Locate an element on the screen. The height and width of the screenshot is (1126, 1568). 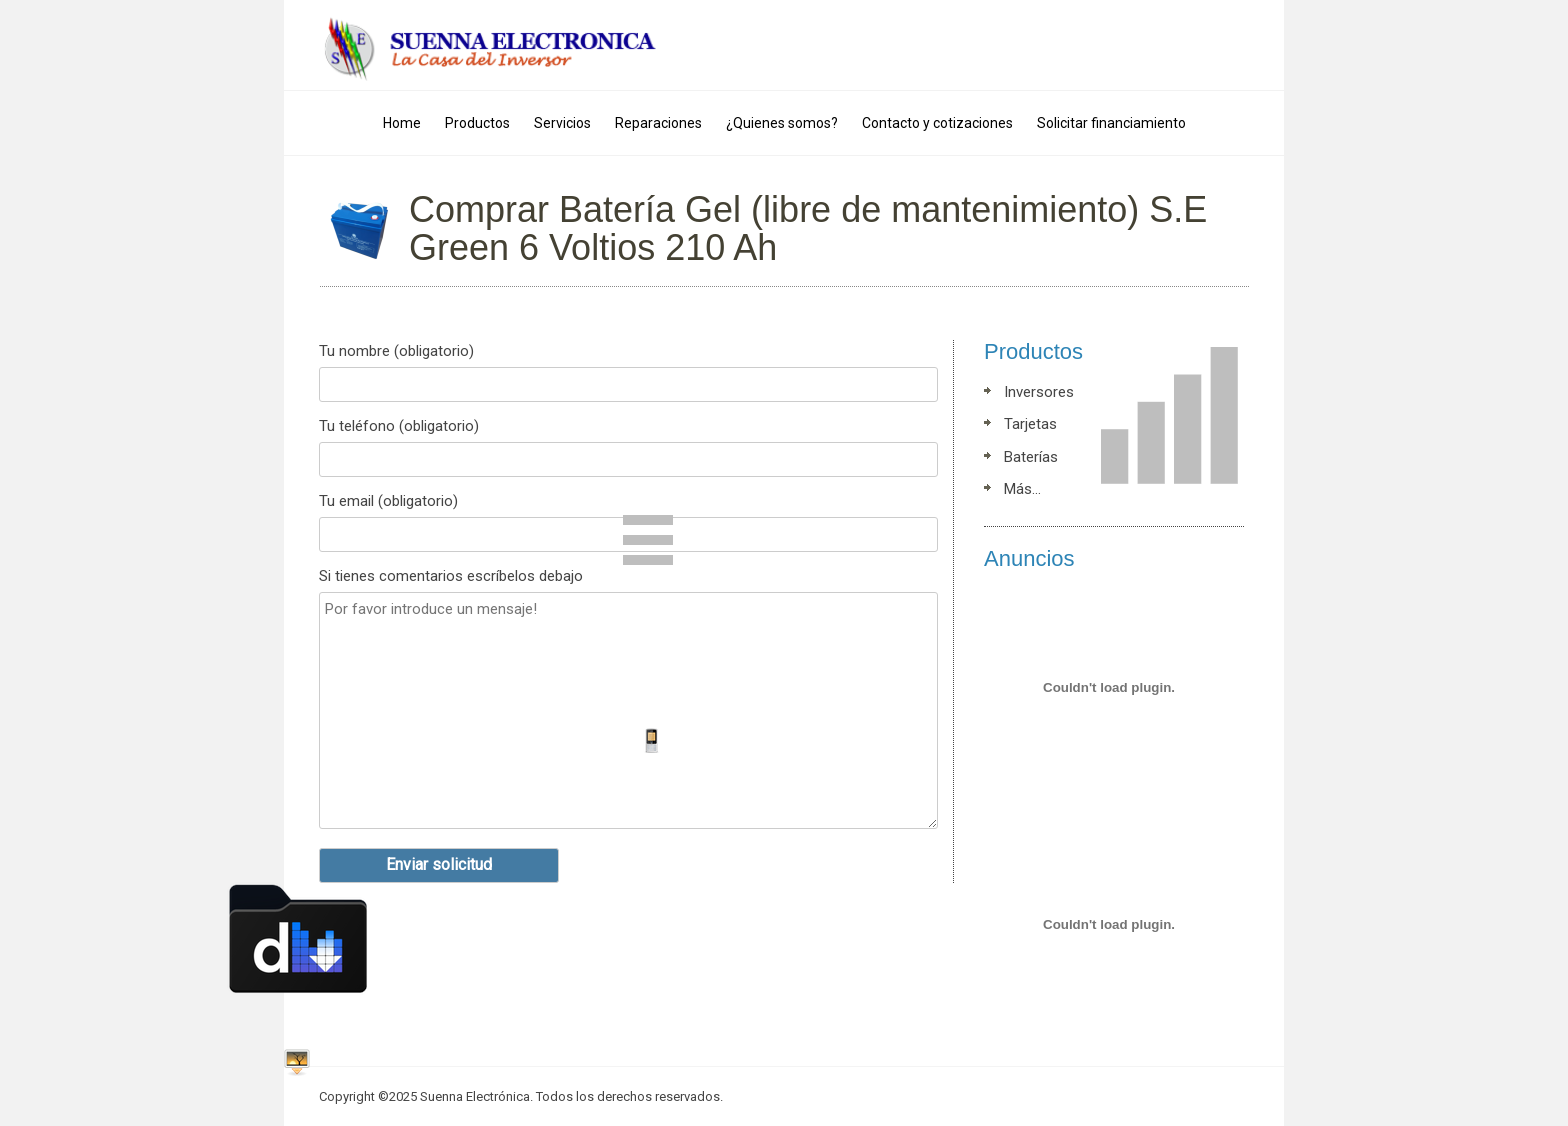
access phone or calling features is located at coordinates (652, 741).